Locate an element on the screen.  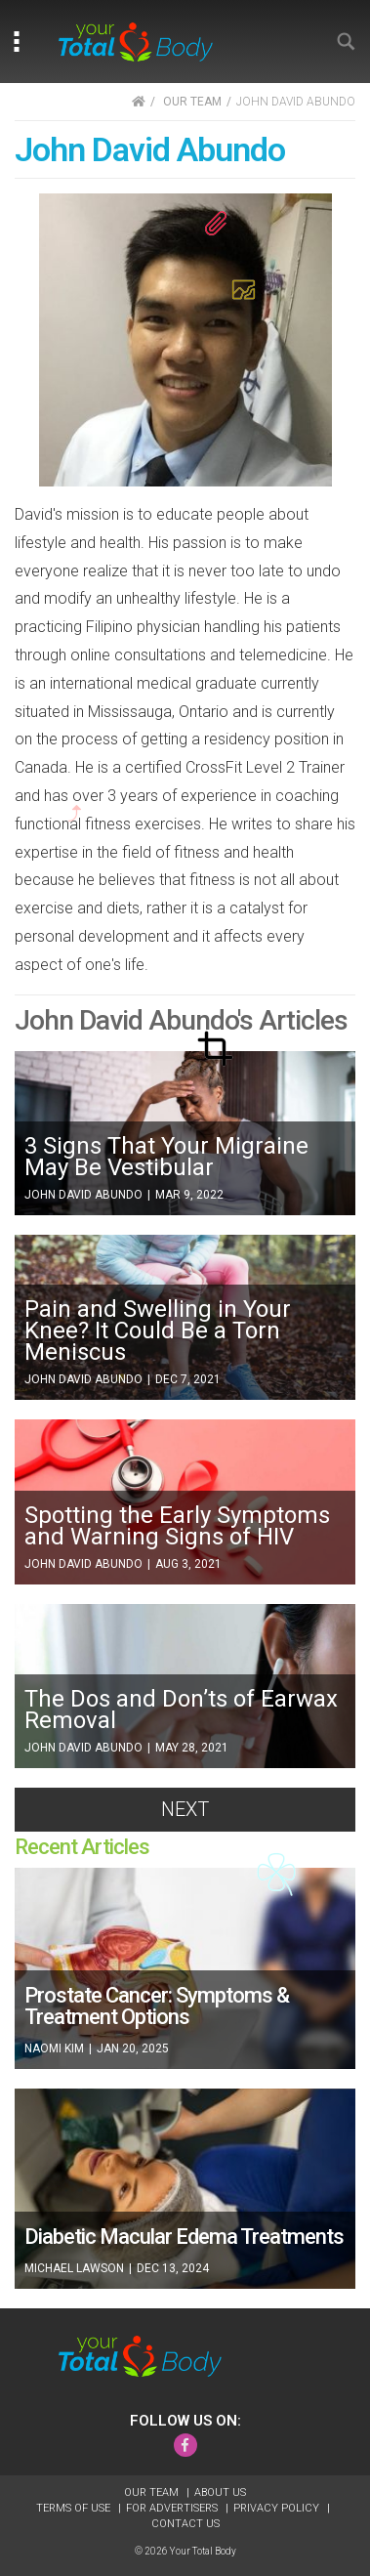
crop an image or photo is located at coordinates (215, 1048).